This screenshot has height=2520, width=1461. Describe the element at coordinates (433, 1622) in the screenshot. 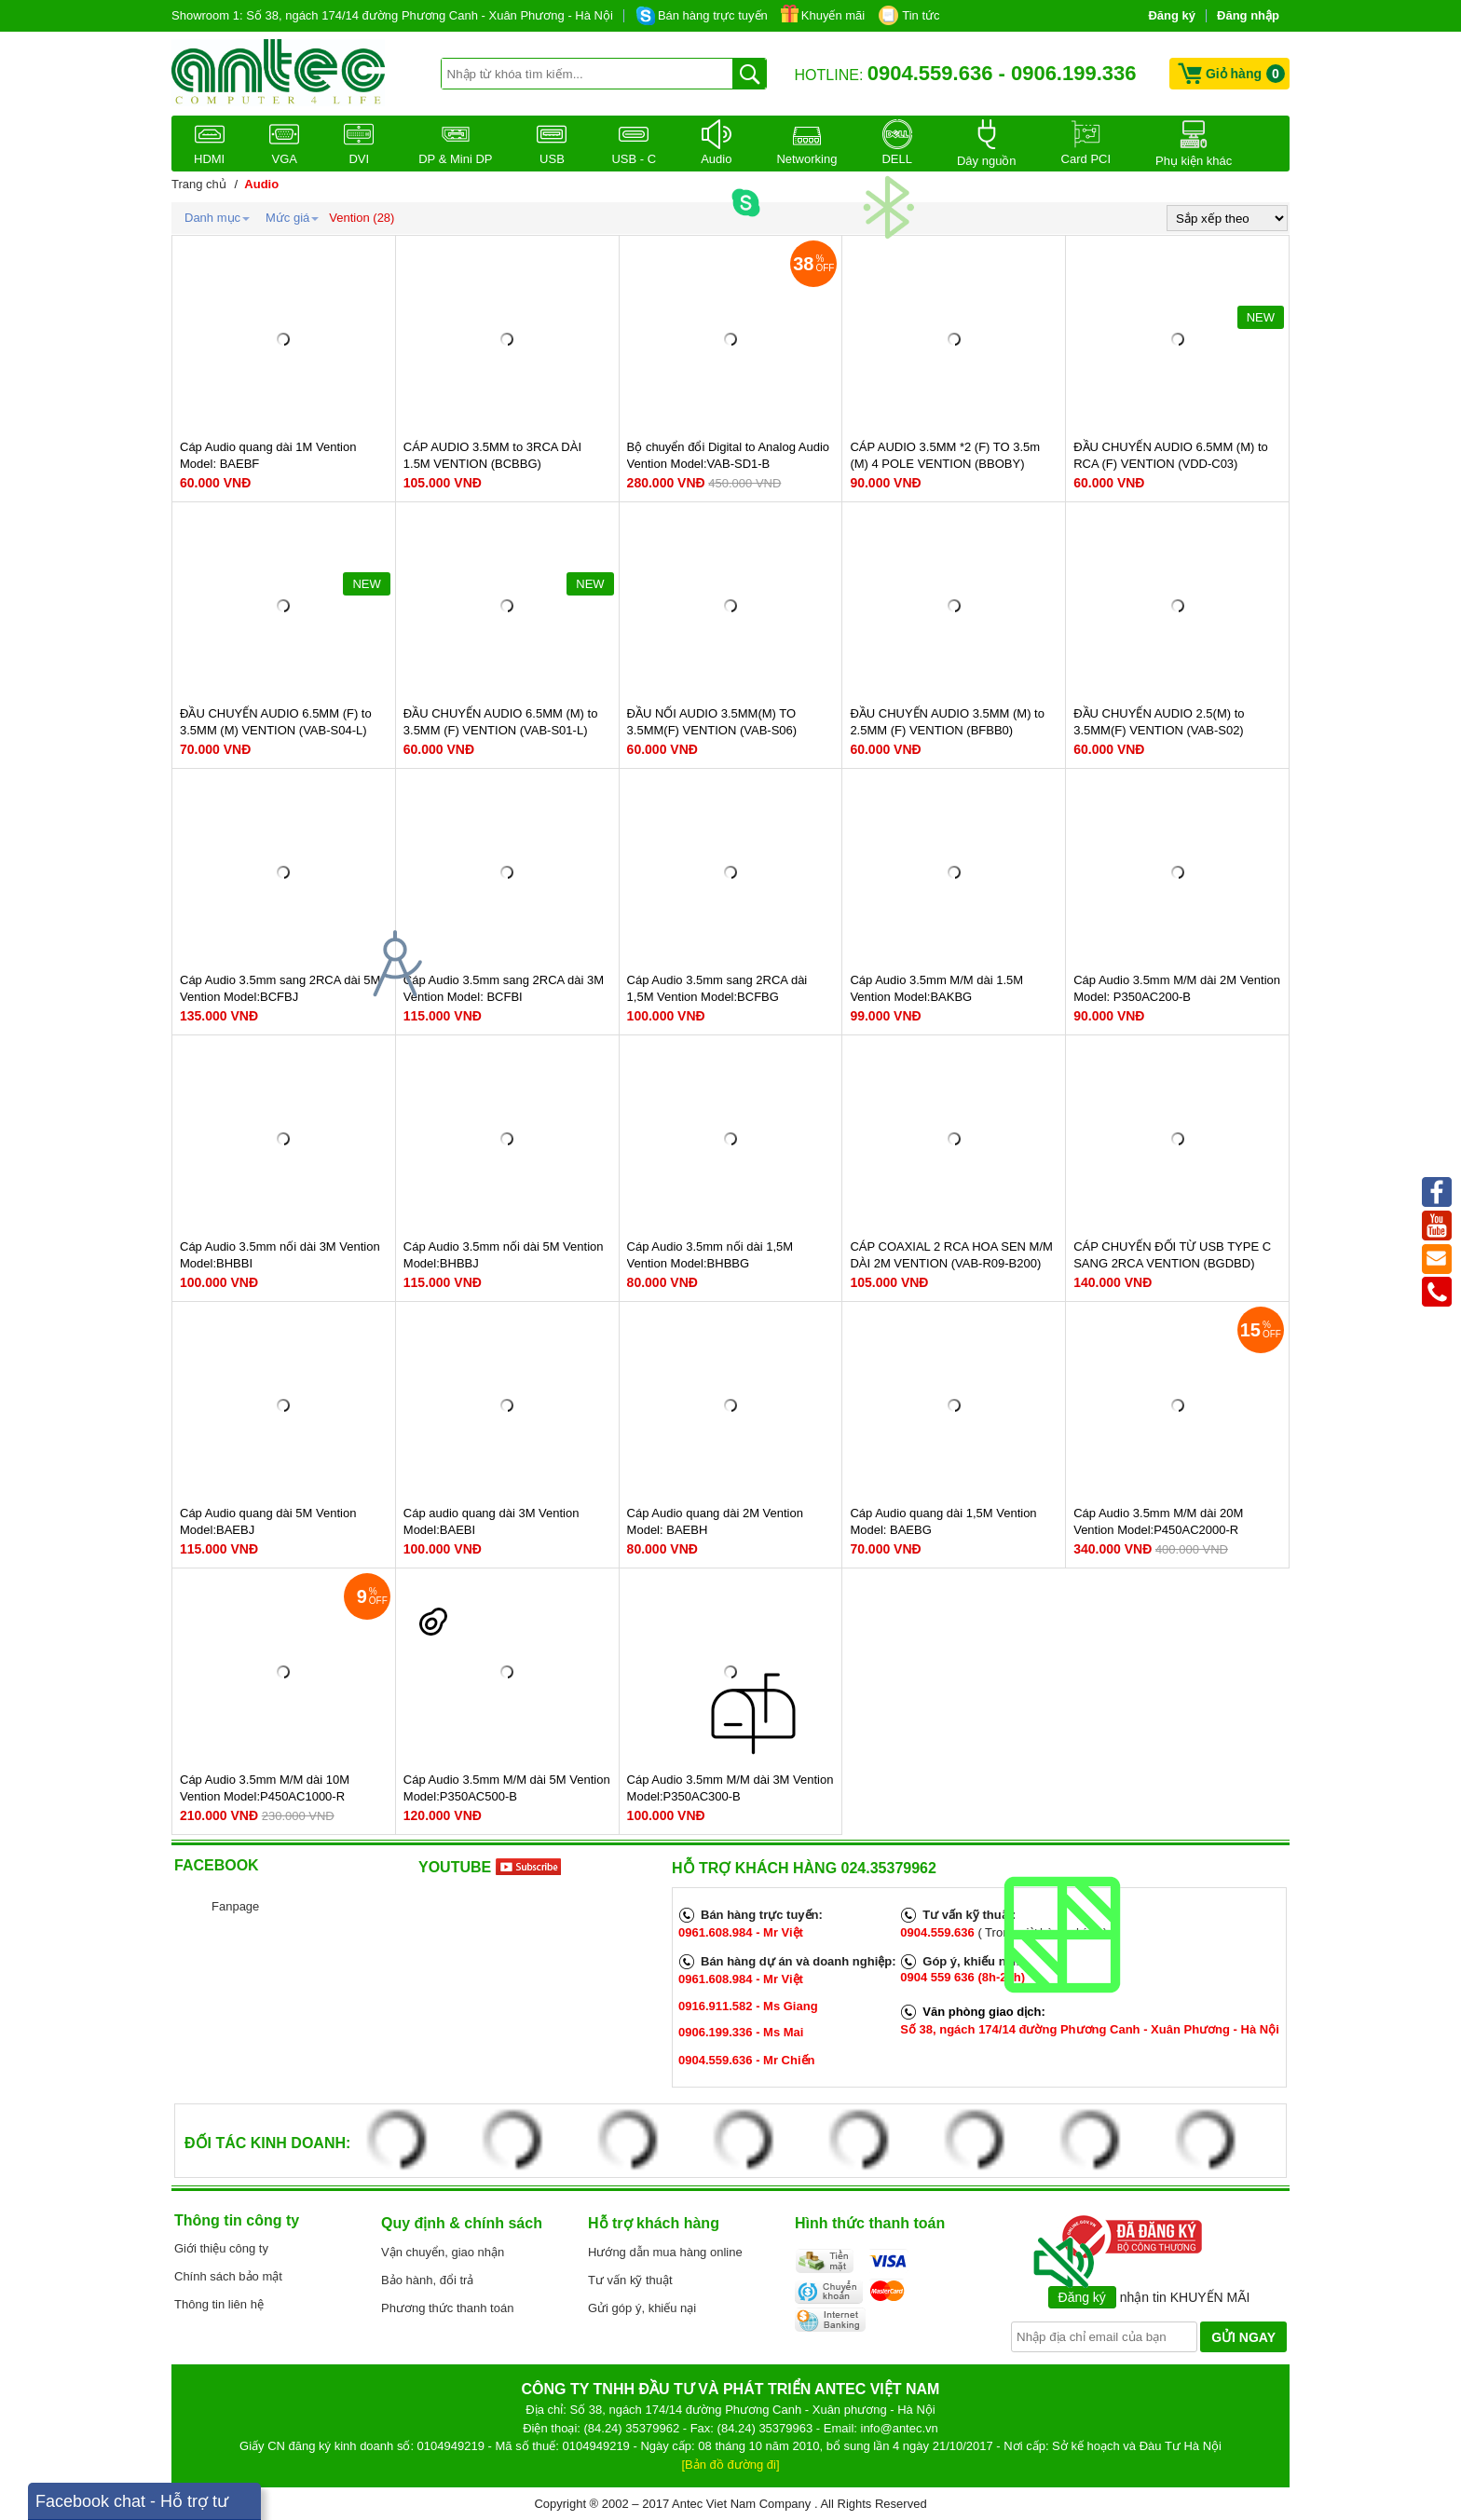

I see `select avocado as a food preference or ingredient` at that location.